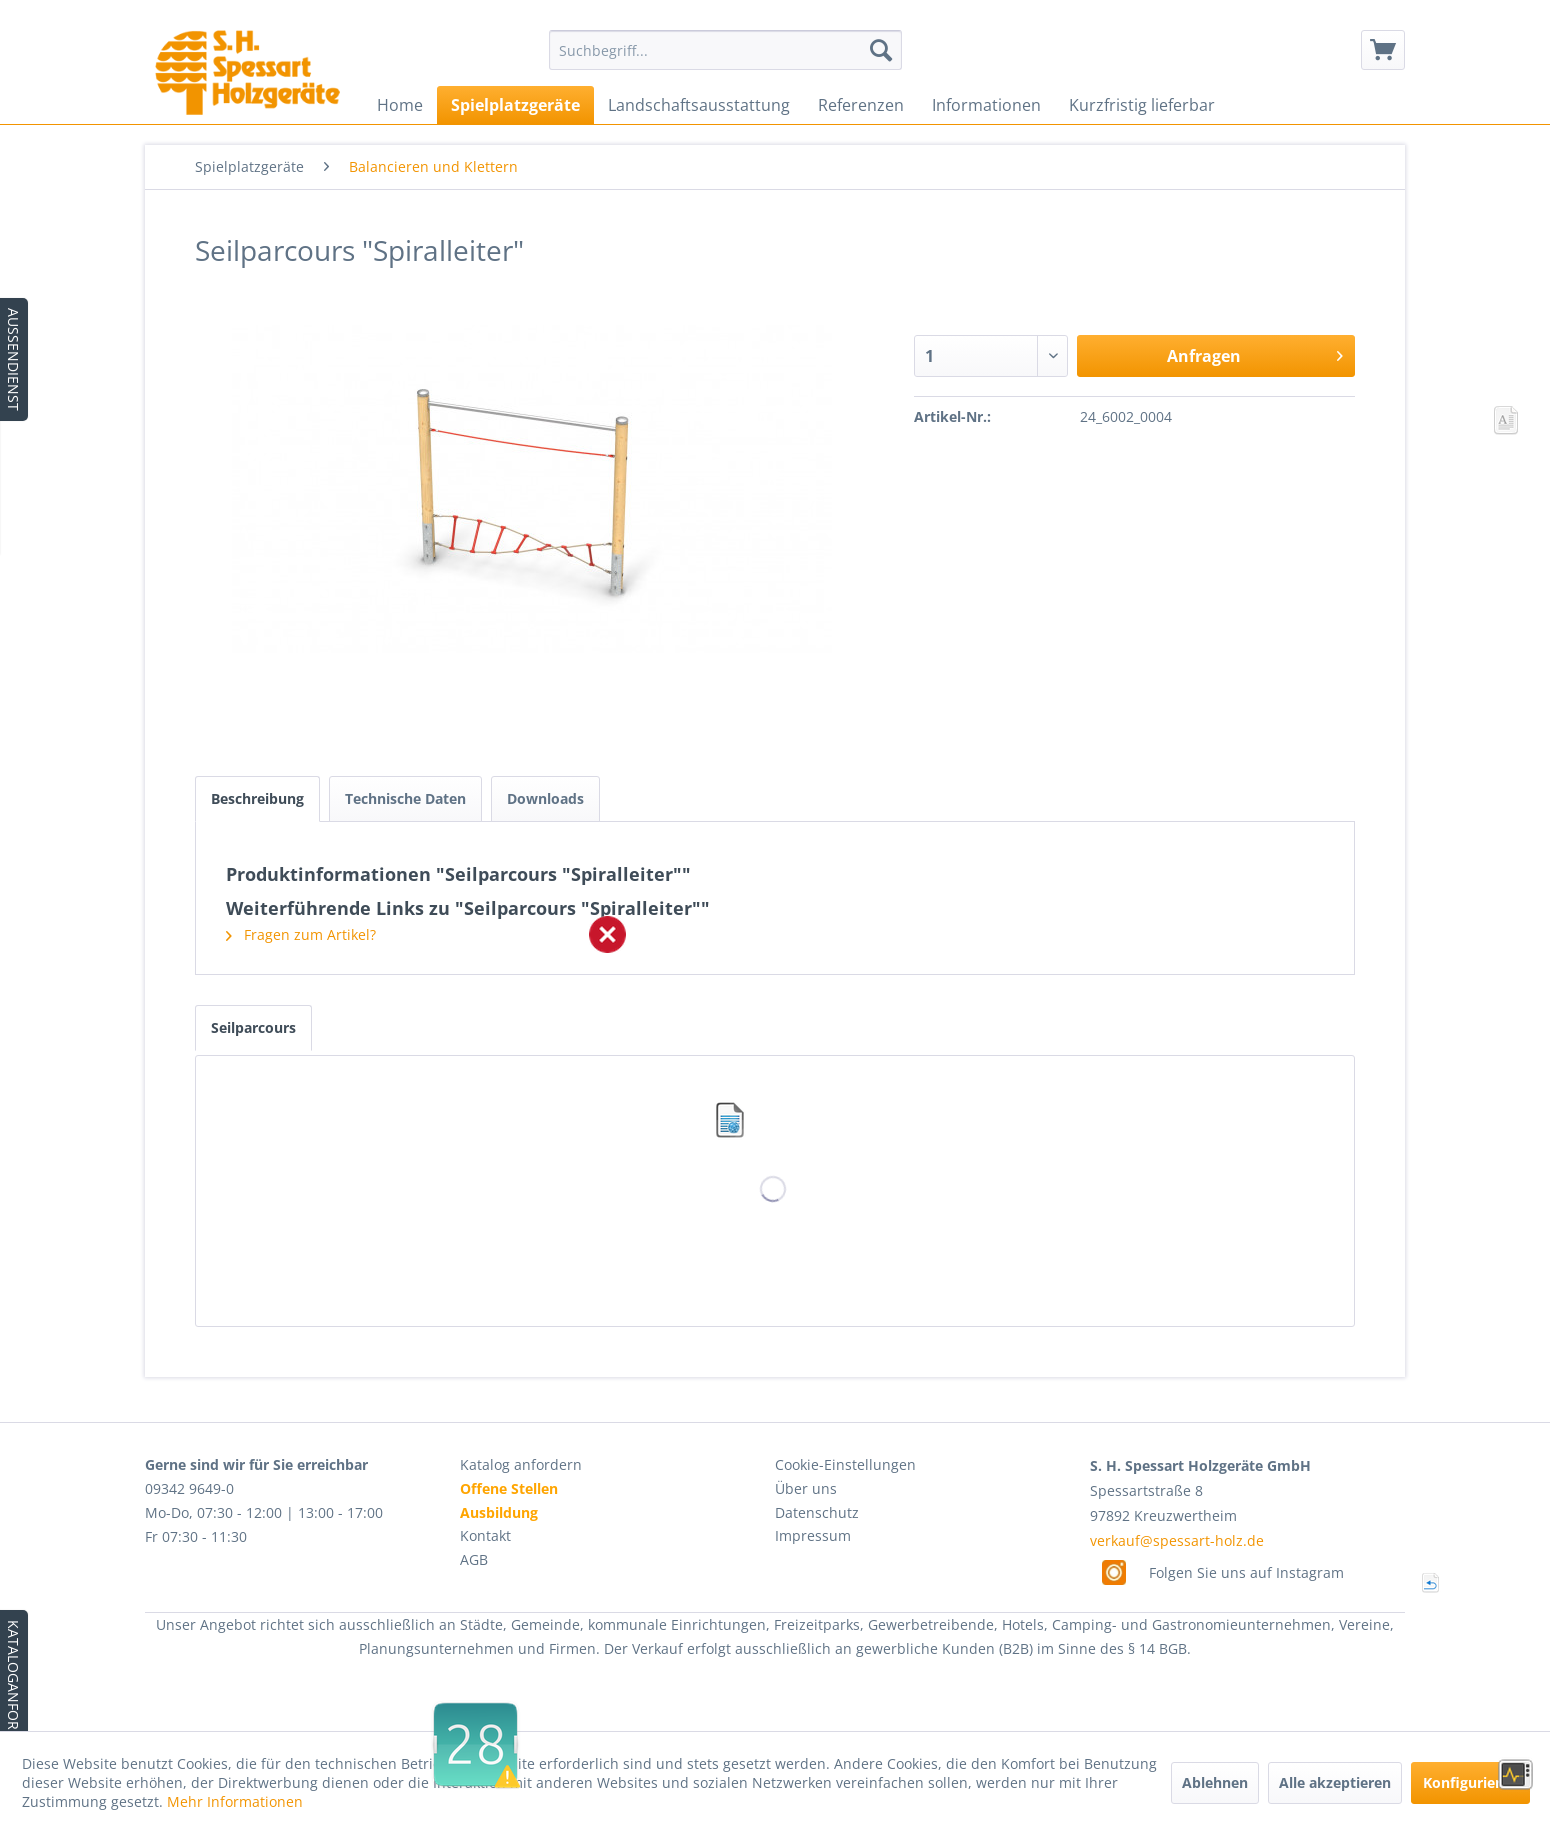 The width and height of the screenshot is (1550, 1833). What do you see at coordinates (1506, 420) in the screenshot?
I see `open a rich text document` at bounding box center [1506, 420].